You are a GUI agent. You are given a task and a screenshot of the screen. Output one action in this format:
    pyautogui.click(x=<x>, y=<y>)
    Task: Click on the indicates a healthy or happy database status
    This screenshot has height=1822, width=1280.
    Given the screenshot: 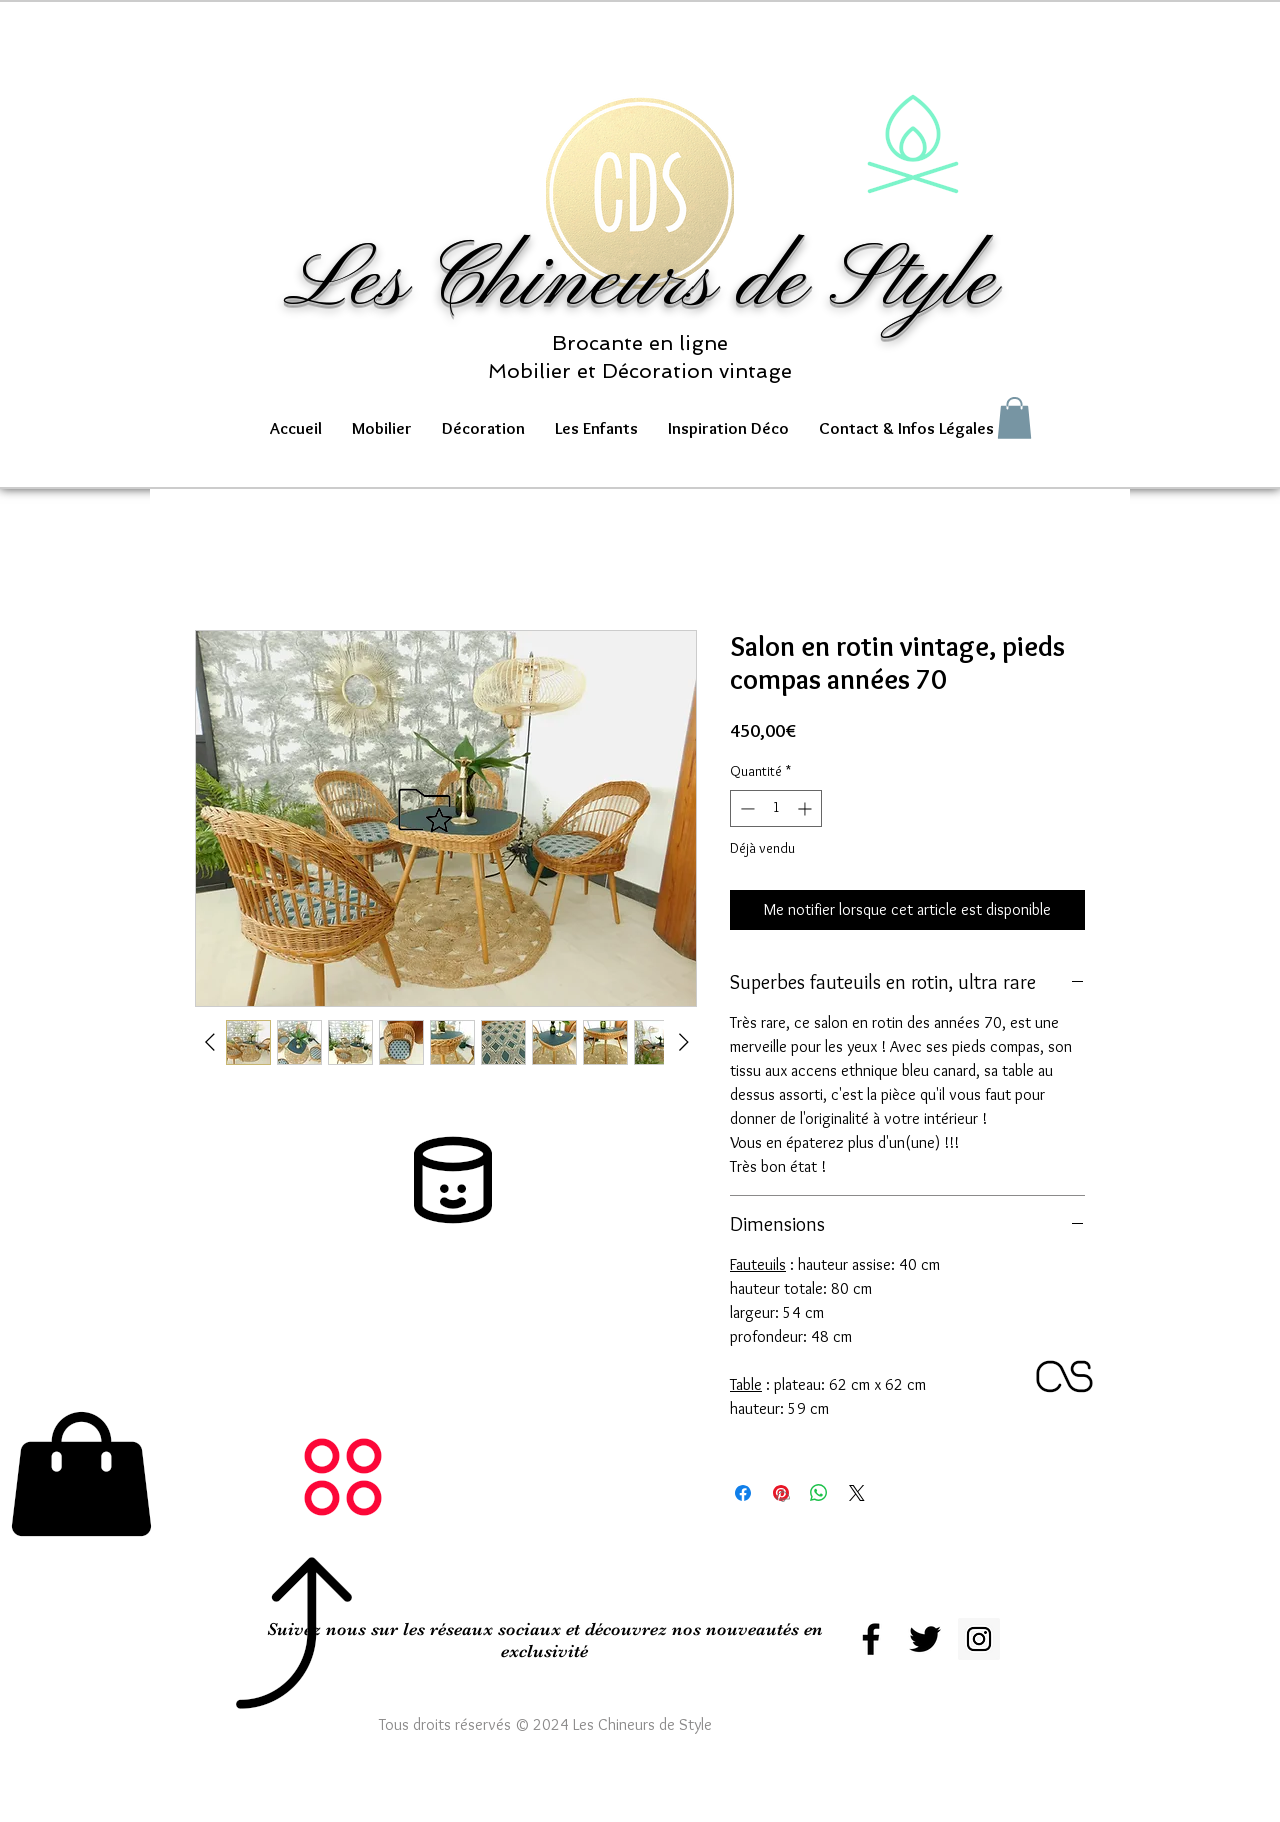 What is the action you would take?
    pyautogui.click(x=453, y=1180)
    